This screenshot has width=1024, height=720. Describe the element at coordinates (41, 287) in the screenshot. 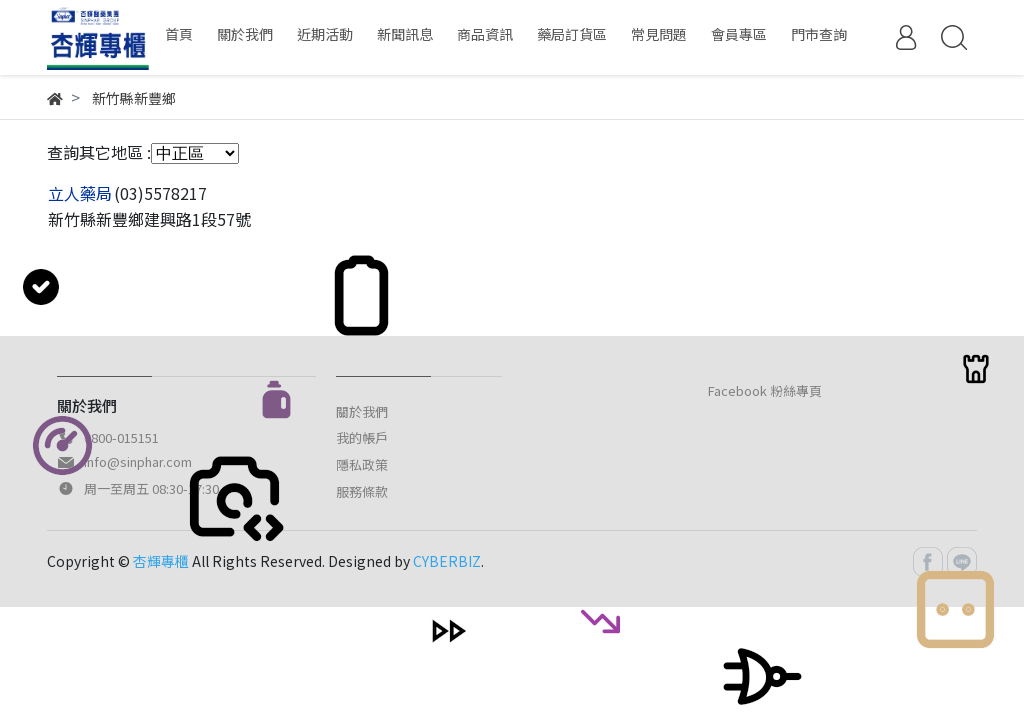

I see `indicates a closed issue in the activity feed` at that location.